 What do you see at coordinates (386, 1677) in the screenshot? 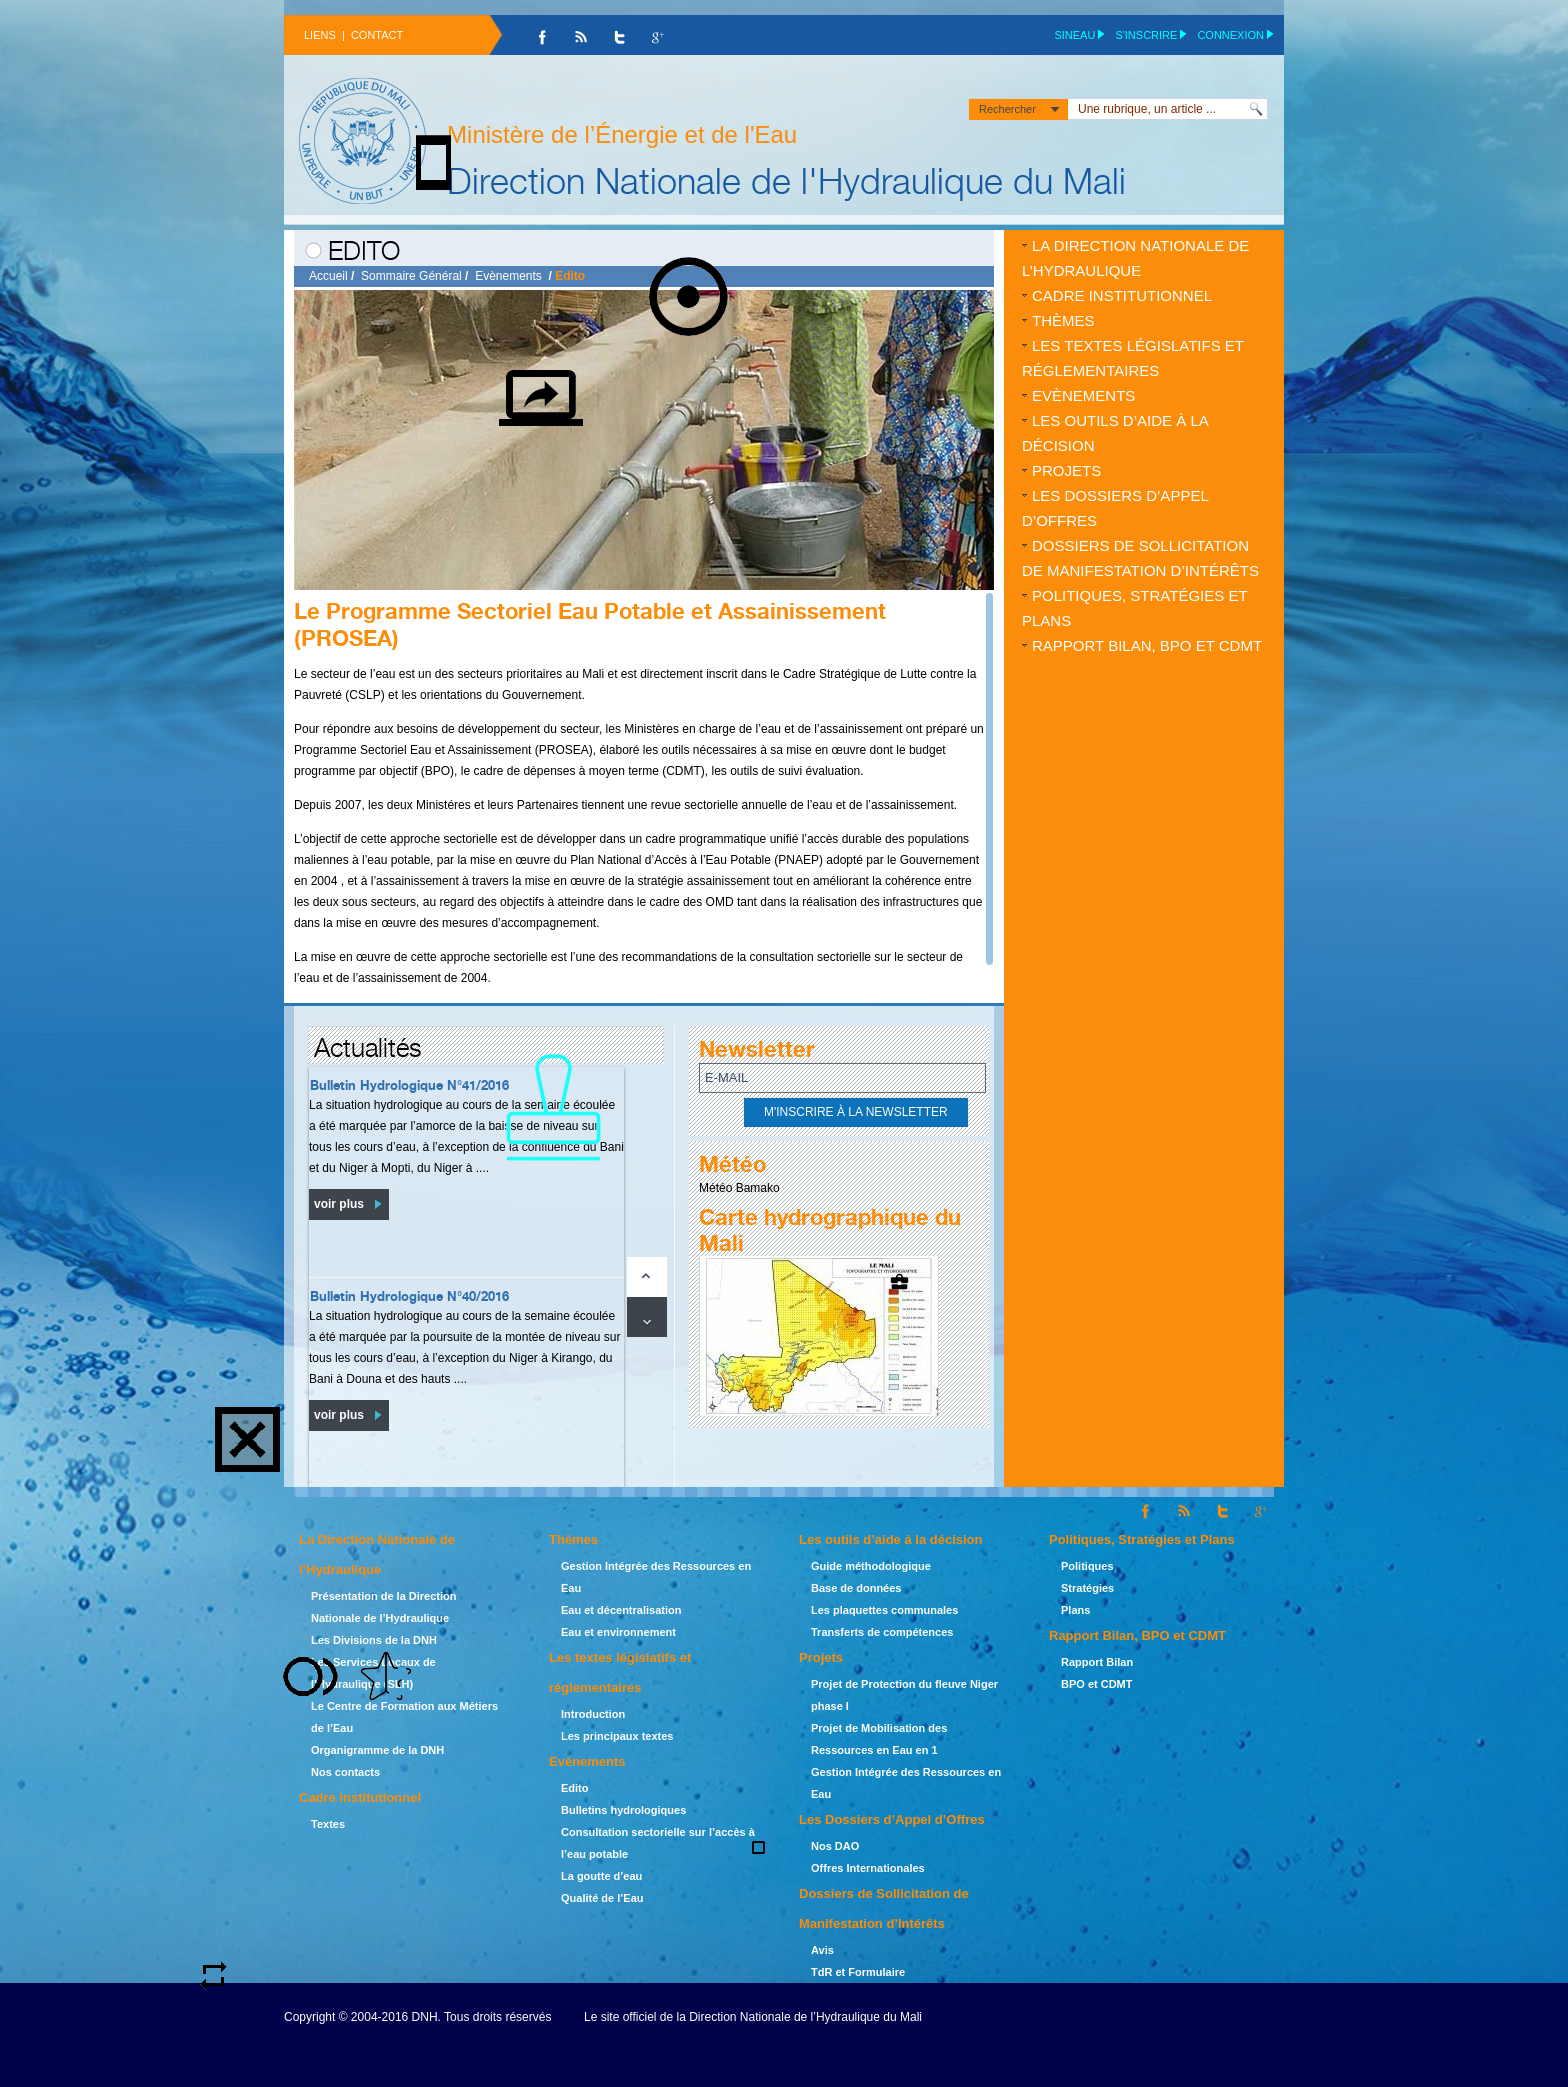
I see `indicates a partial or half-star rating` at bounding box center [386, 1677].